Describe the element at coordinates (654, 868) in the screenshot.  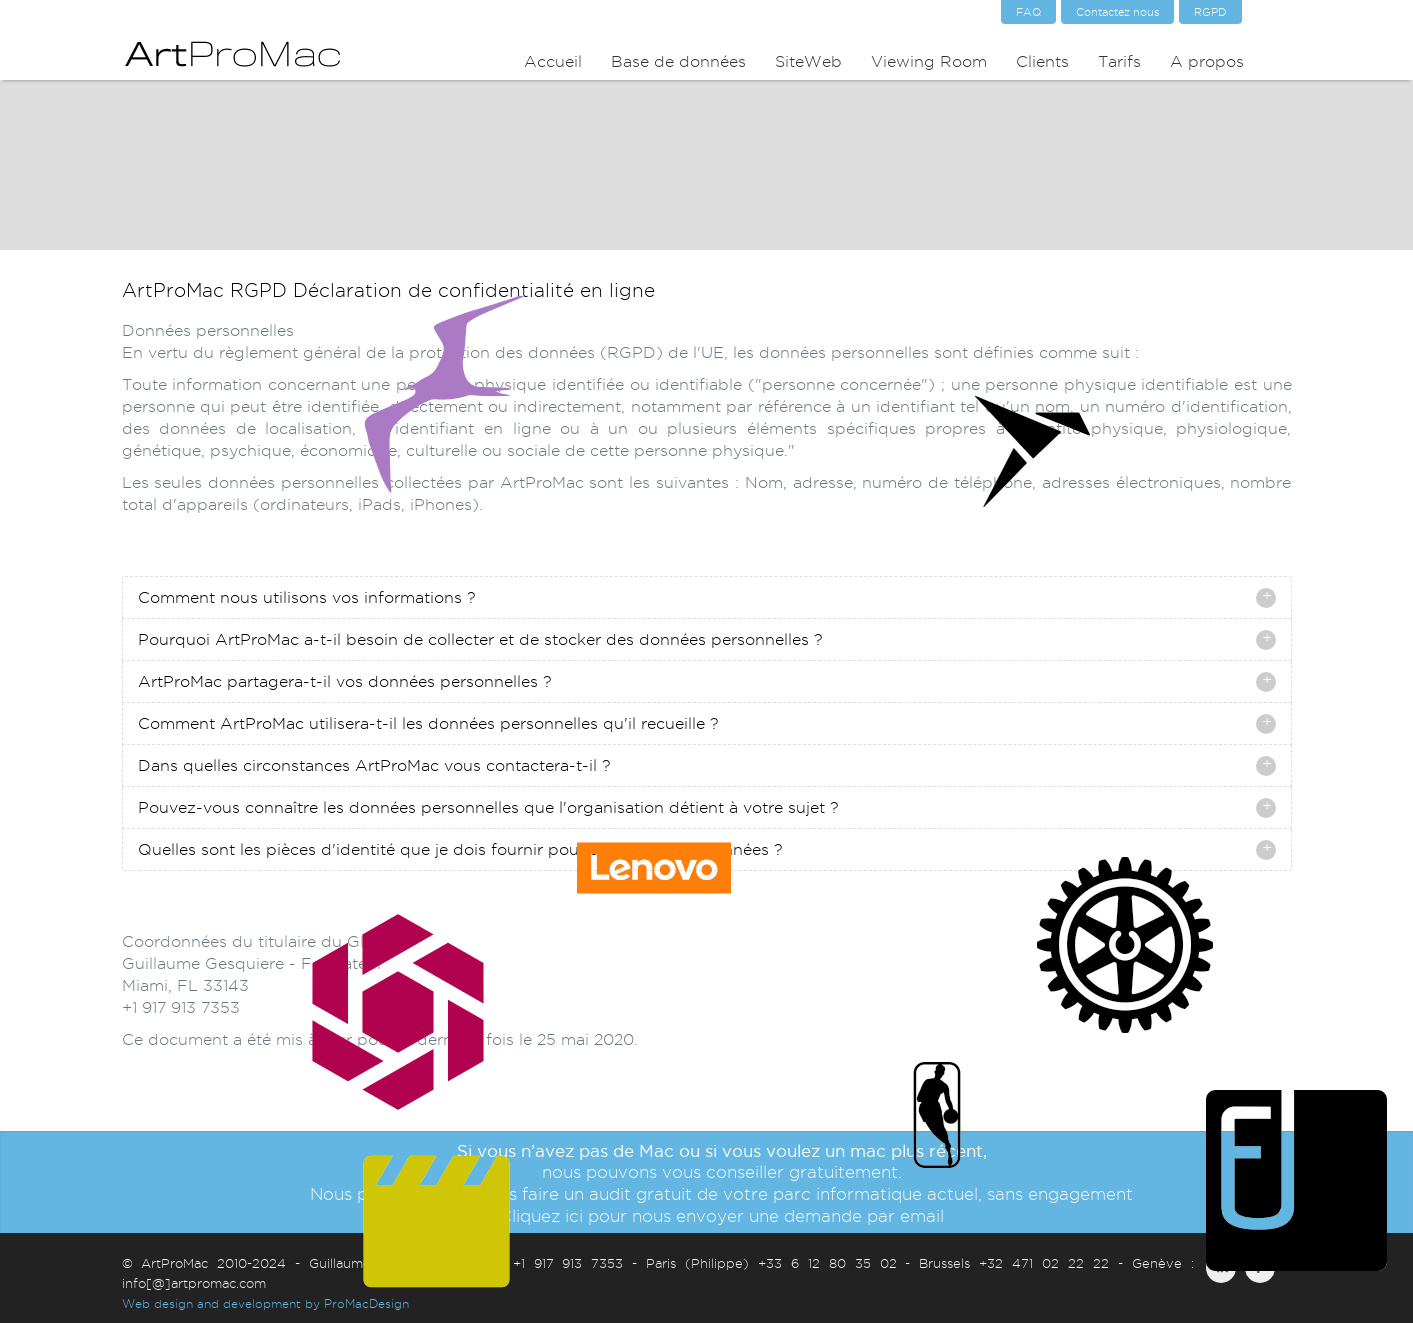
I see `Lenovo brand logo` at that location.